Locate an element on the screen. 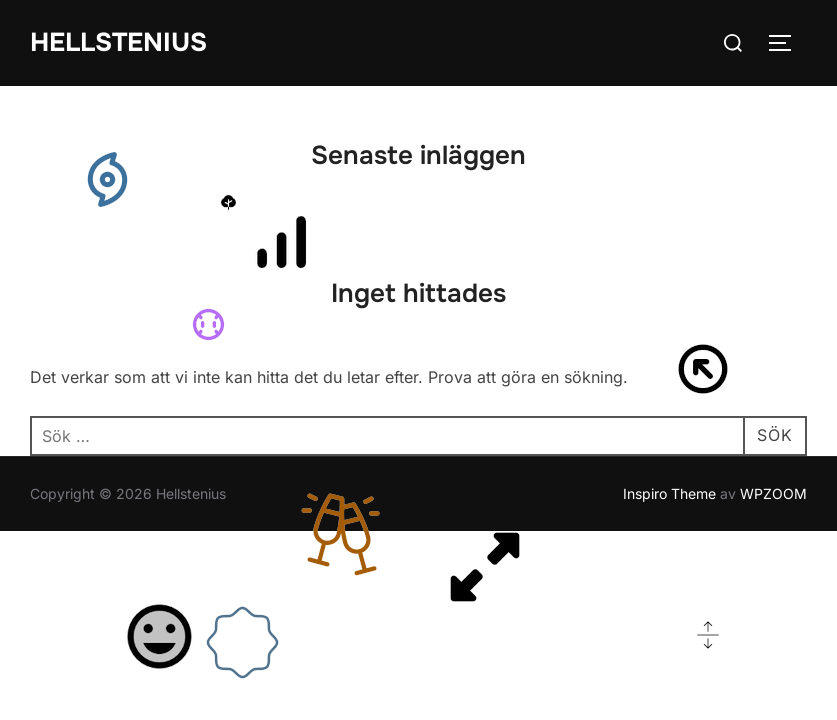 Image resolution: width=837 pixels, height=720 pixels. select your current mood or emotional state is located at coordinates (159, 636).